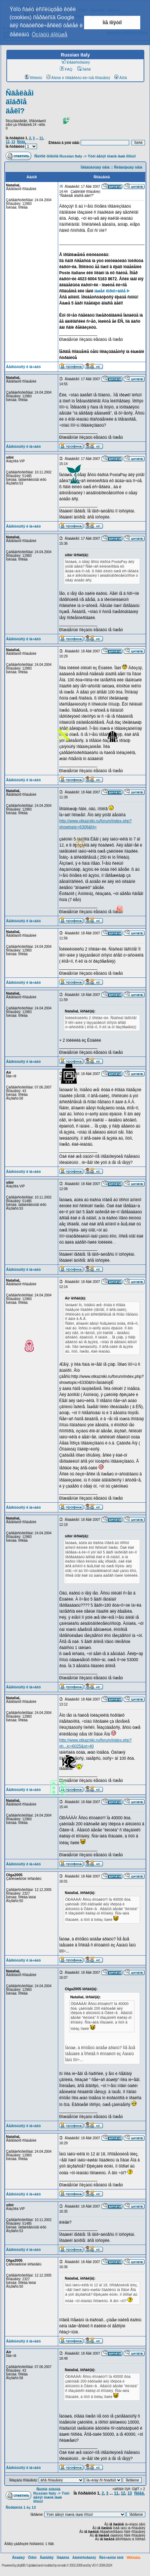  Describe the element at coordinates (74, 474) in the screenshot. I see `start a new garden or planting activity` at that location.